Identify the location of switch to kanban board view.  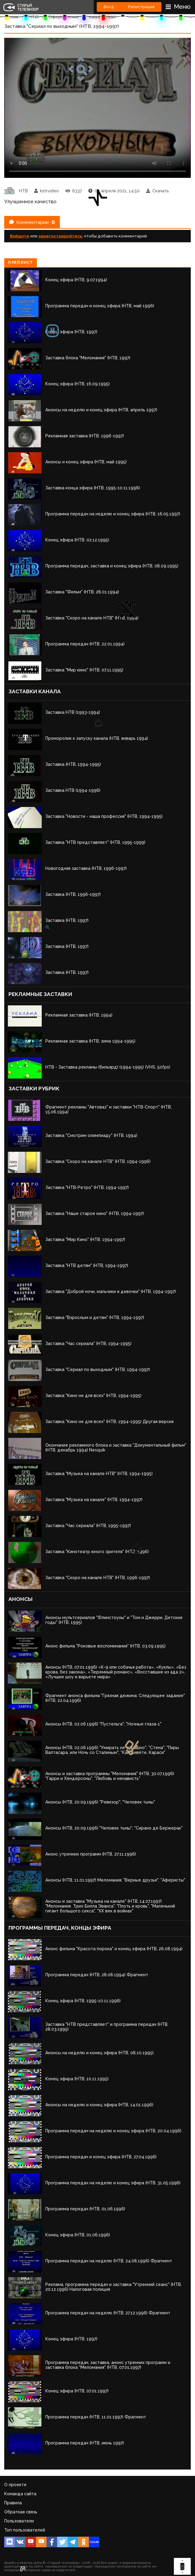
(23, 2569).